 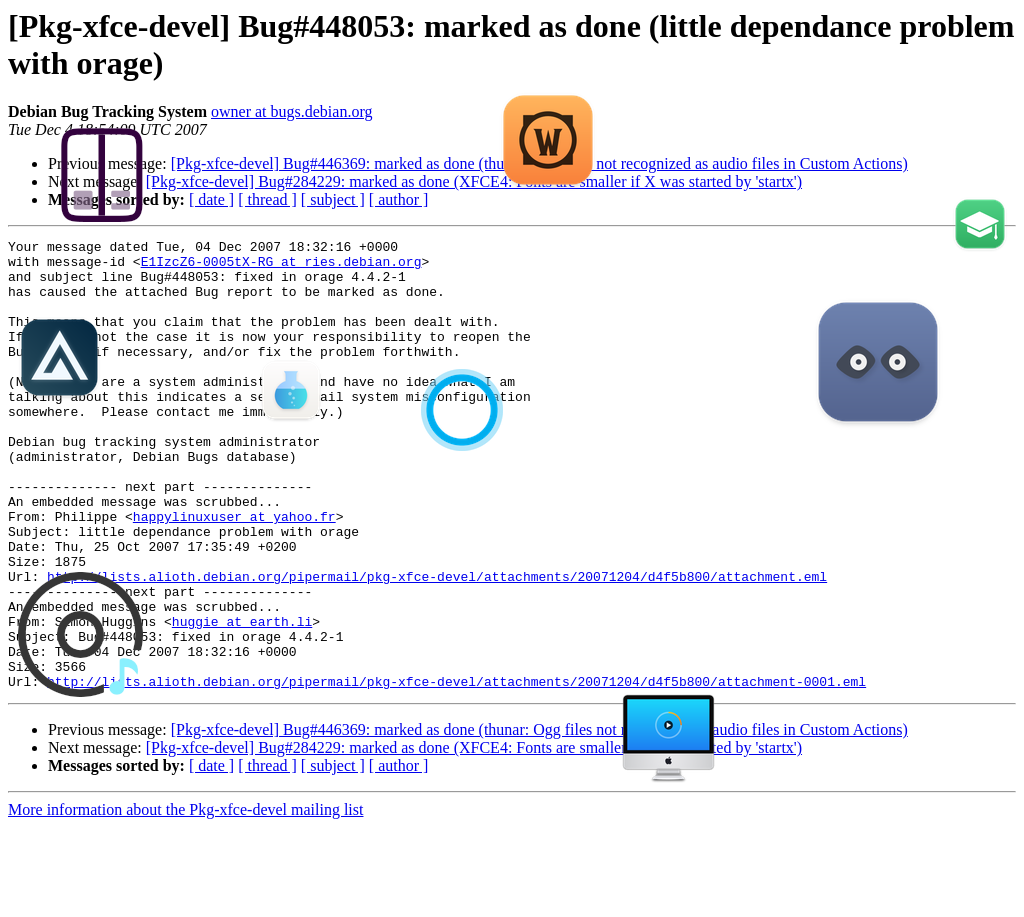 What do you see at coordinates (548, 140) in the screenshot?
I see `launch World of Warcraft` at bounding box center [548, 140].